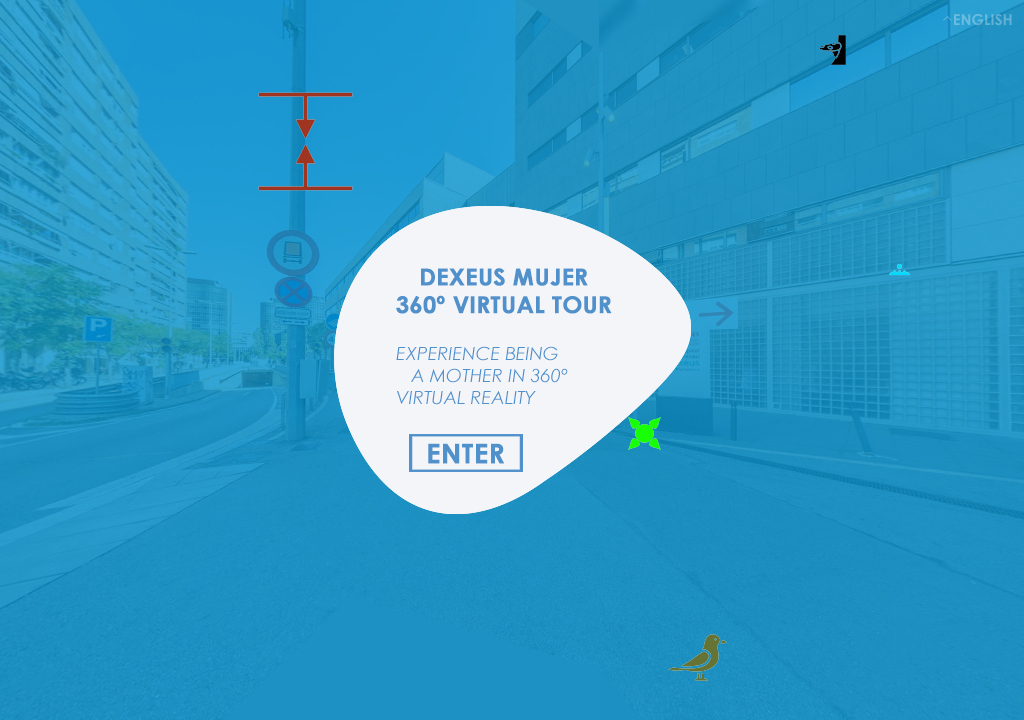 The image size is (1024, 720). What do you see at coordinates (899, 269) in the screenshot?
I see `indicates a desert or Egyptian-themed level` at bounding box center [899, 269].